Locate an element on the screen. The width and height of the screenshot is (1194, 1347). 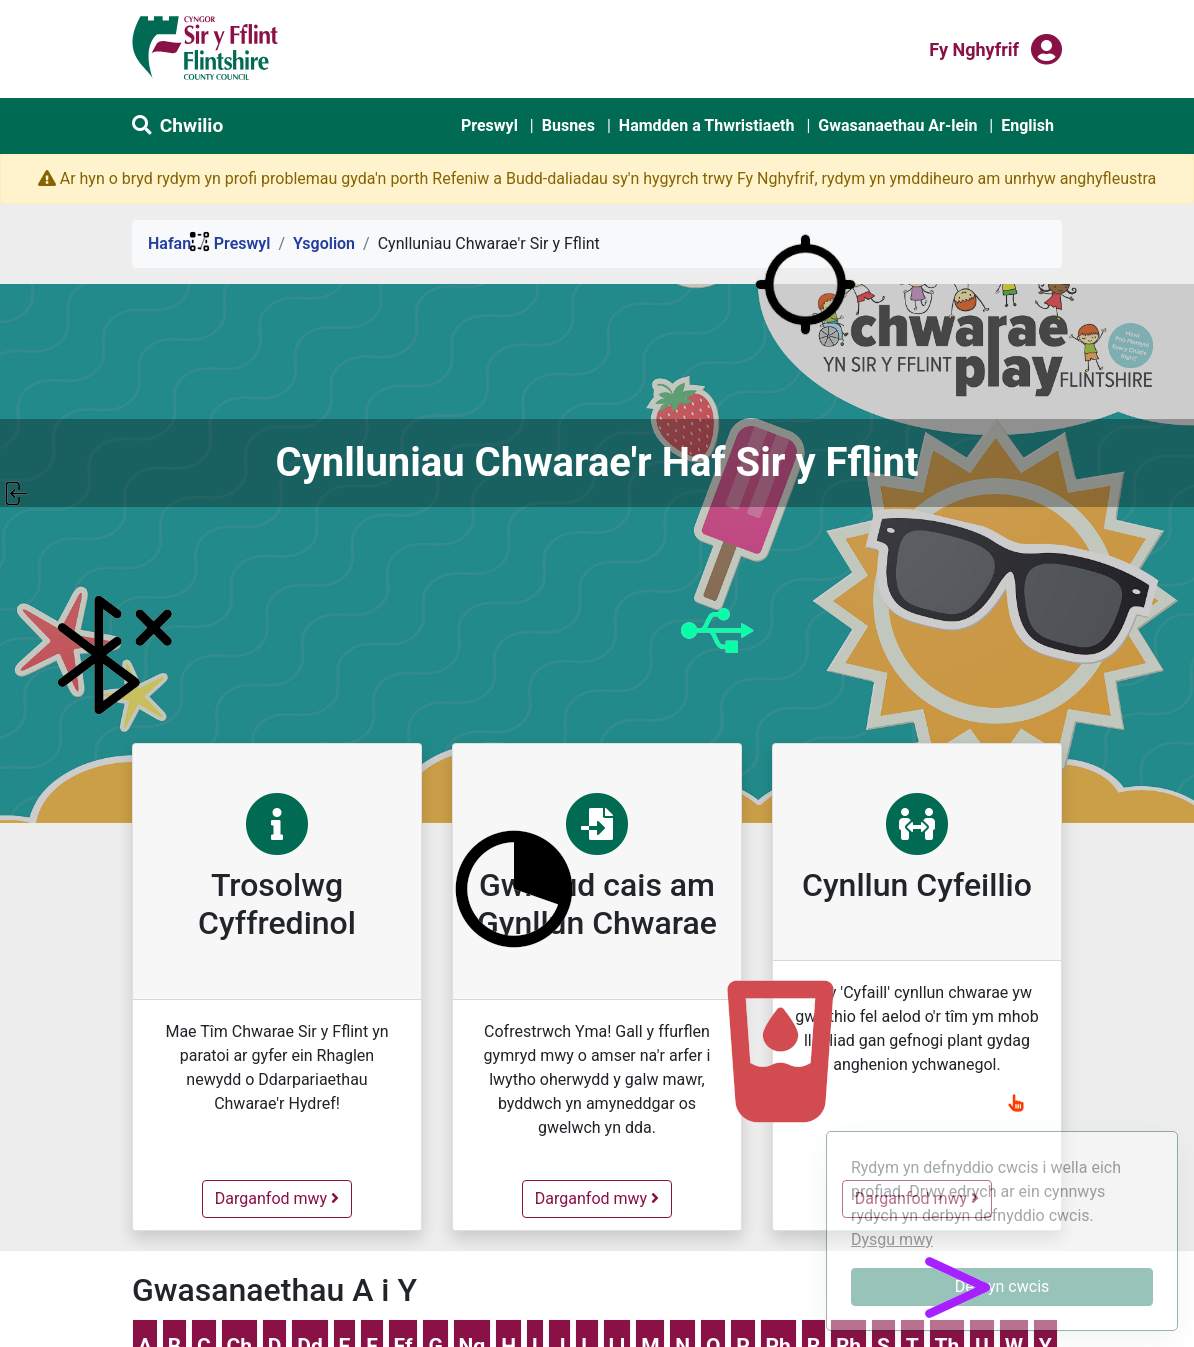
indicates USB connection available is located at coordinates (717, 630).